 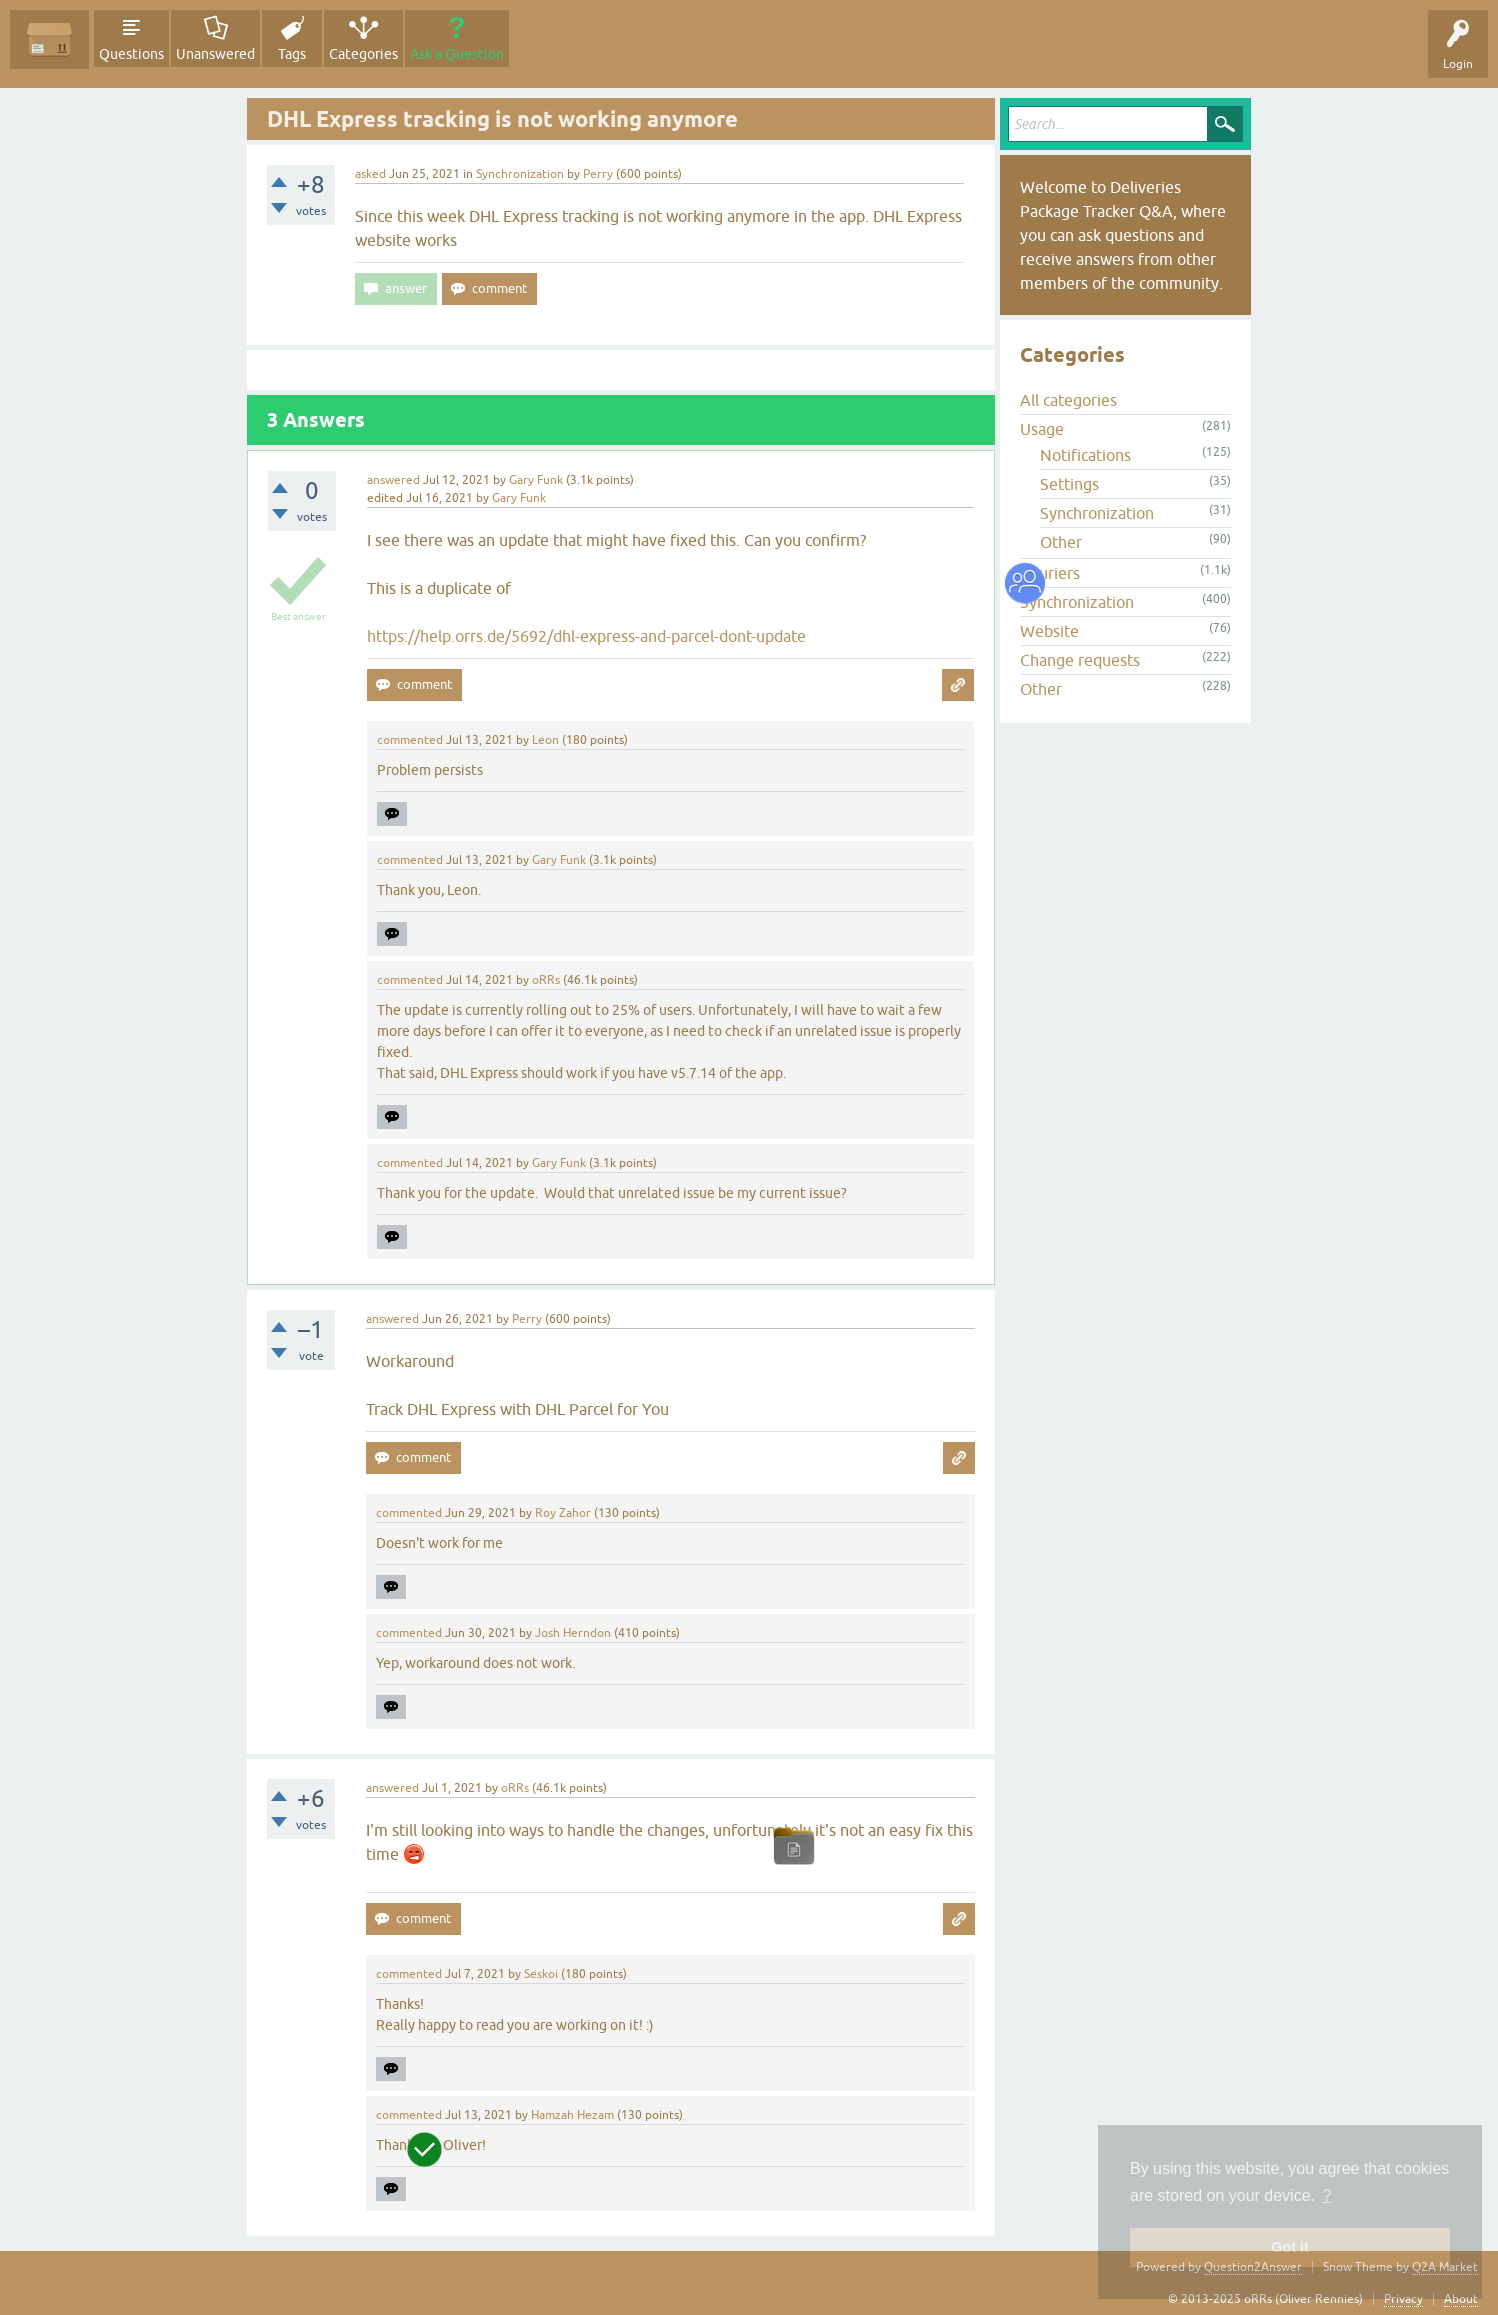 I want to click on access user account settings, so click(x=1025, y=583).